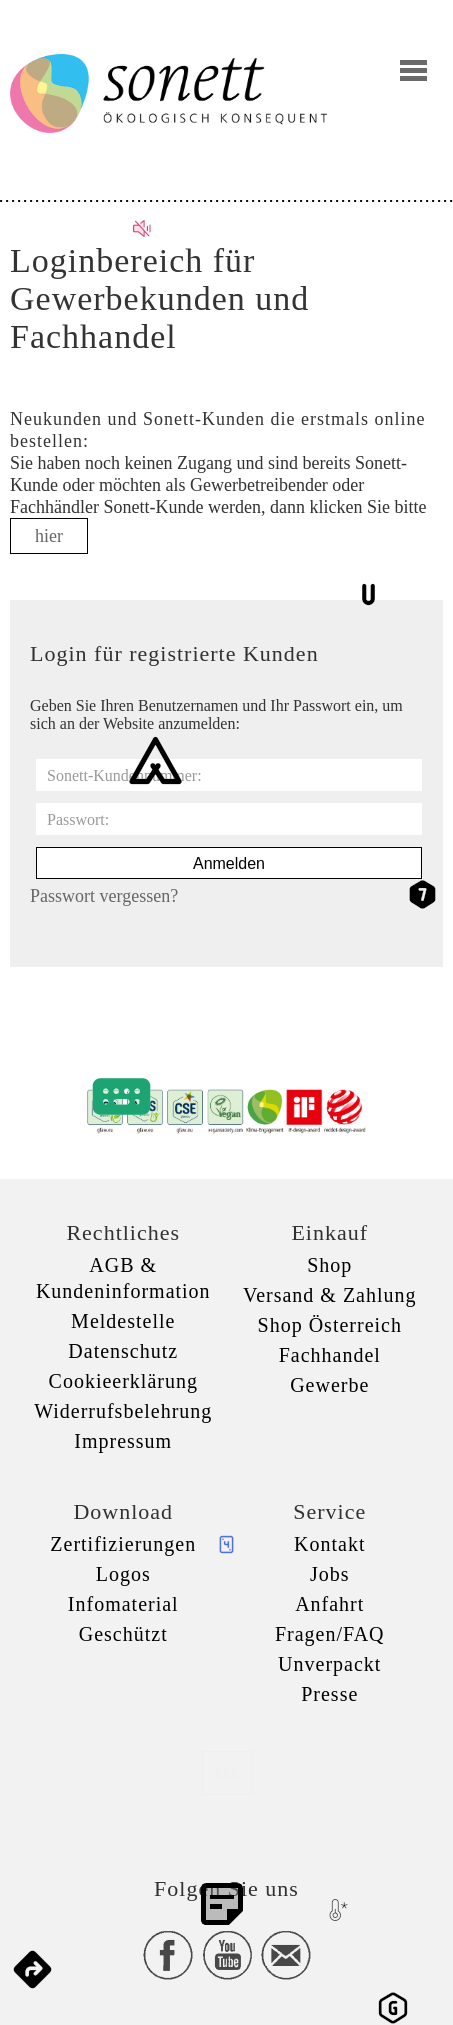  What do you see at coordinates (141, 228) in the screenshot?
I see `mute audio or sound` at bounding box center [141, 228].